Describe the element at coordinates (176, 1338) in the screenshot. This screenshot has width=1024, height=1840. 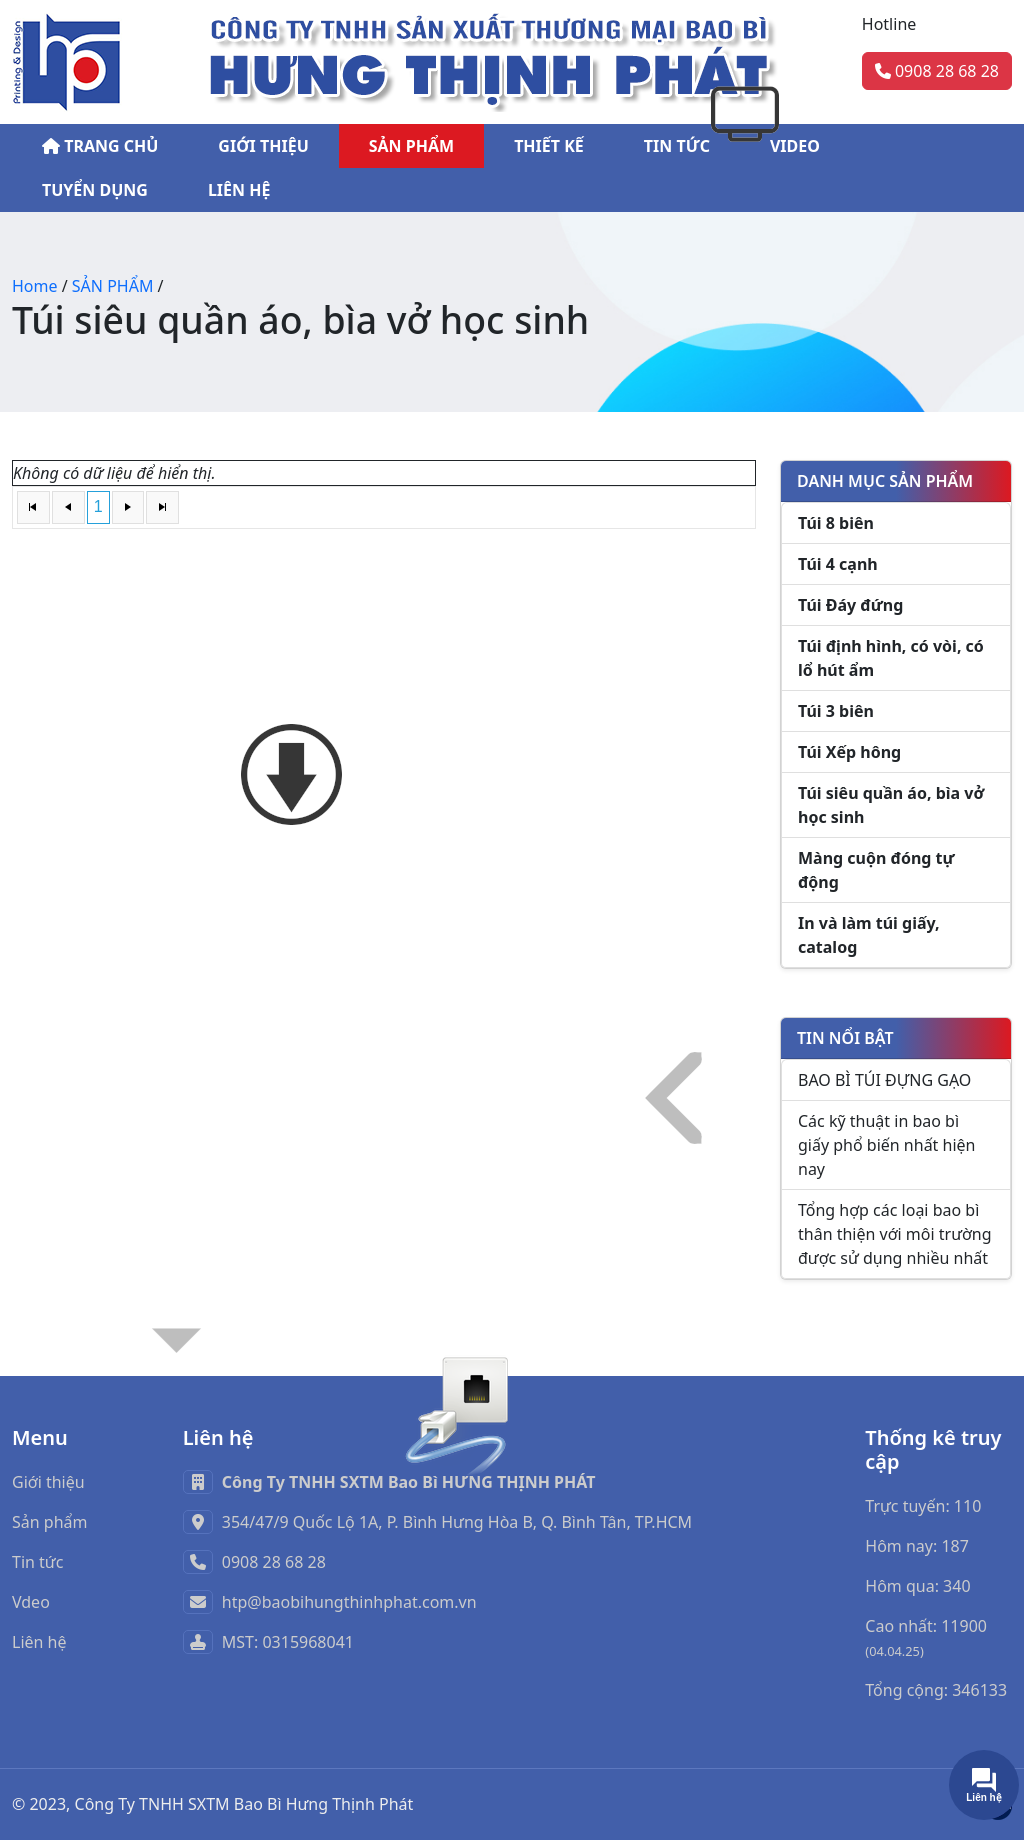
I see `scroll down or view more content below` at that location.